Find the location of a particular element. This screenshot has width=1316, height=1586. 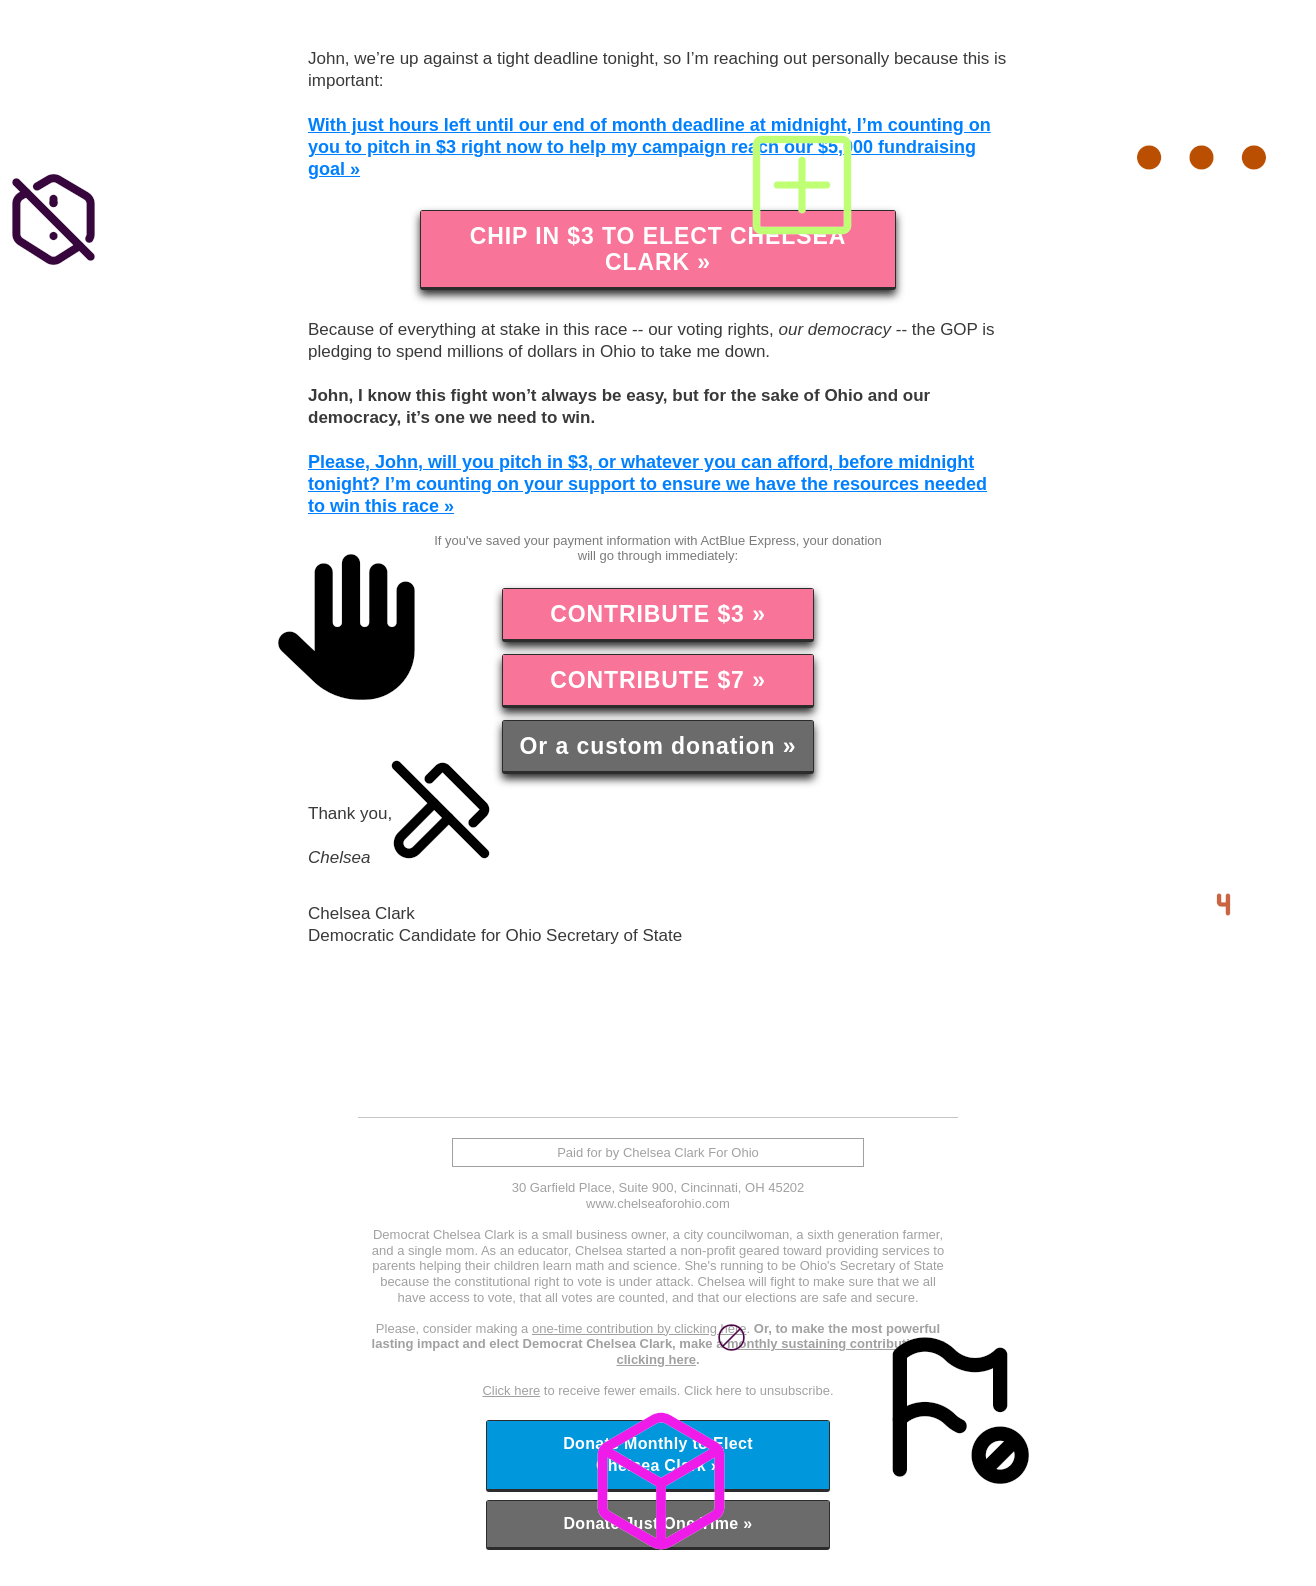

indicates build or construction tools are unavailable is located at coordinates (440, 809).